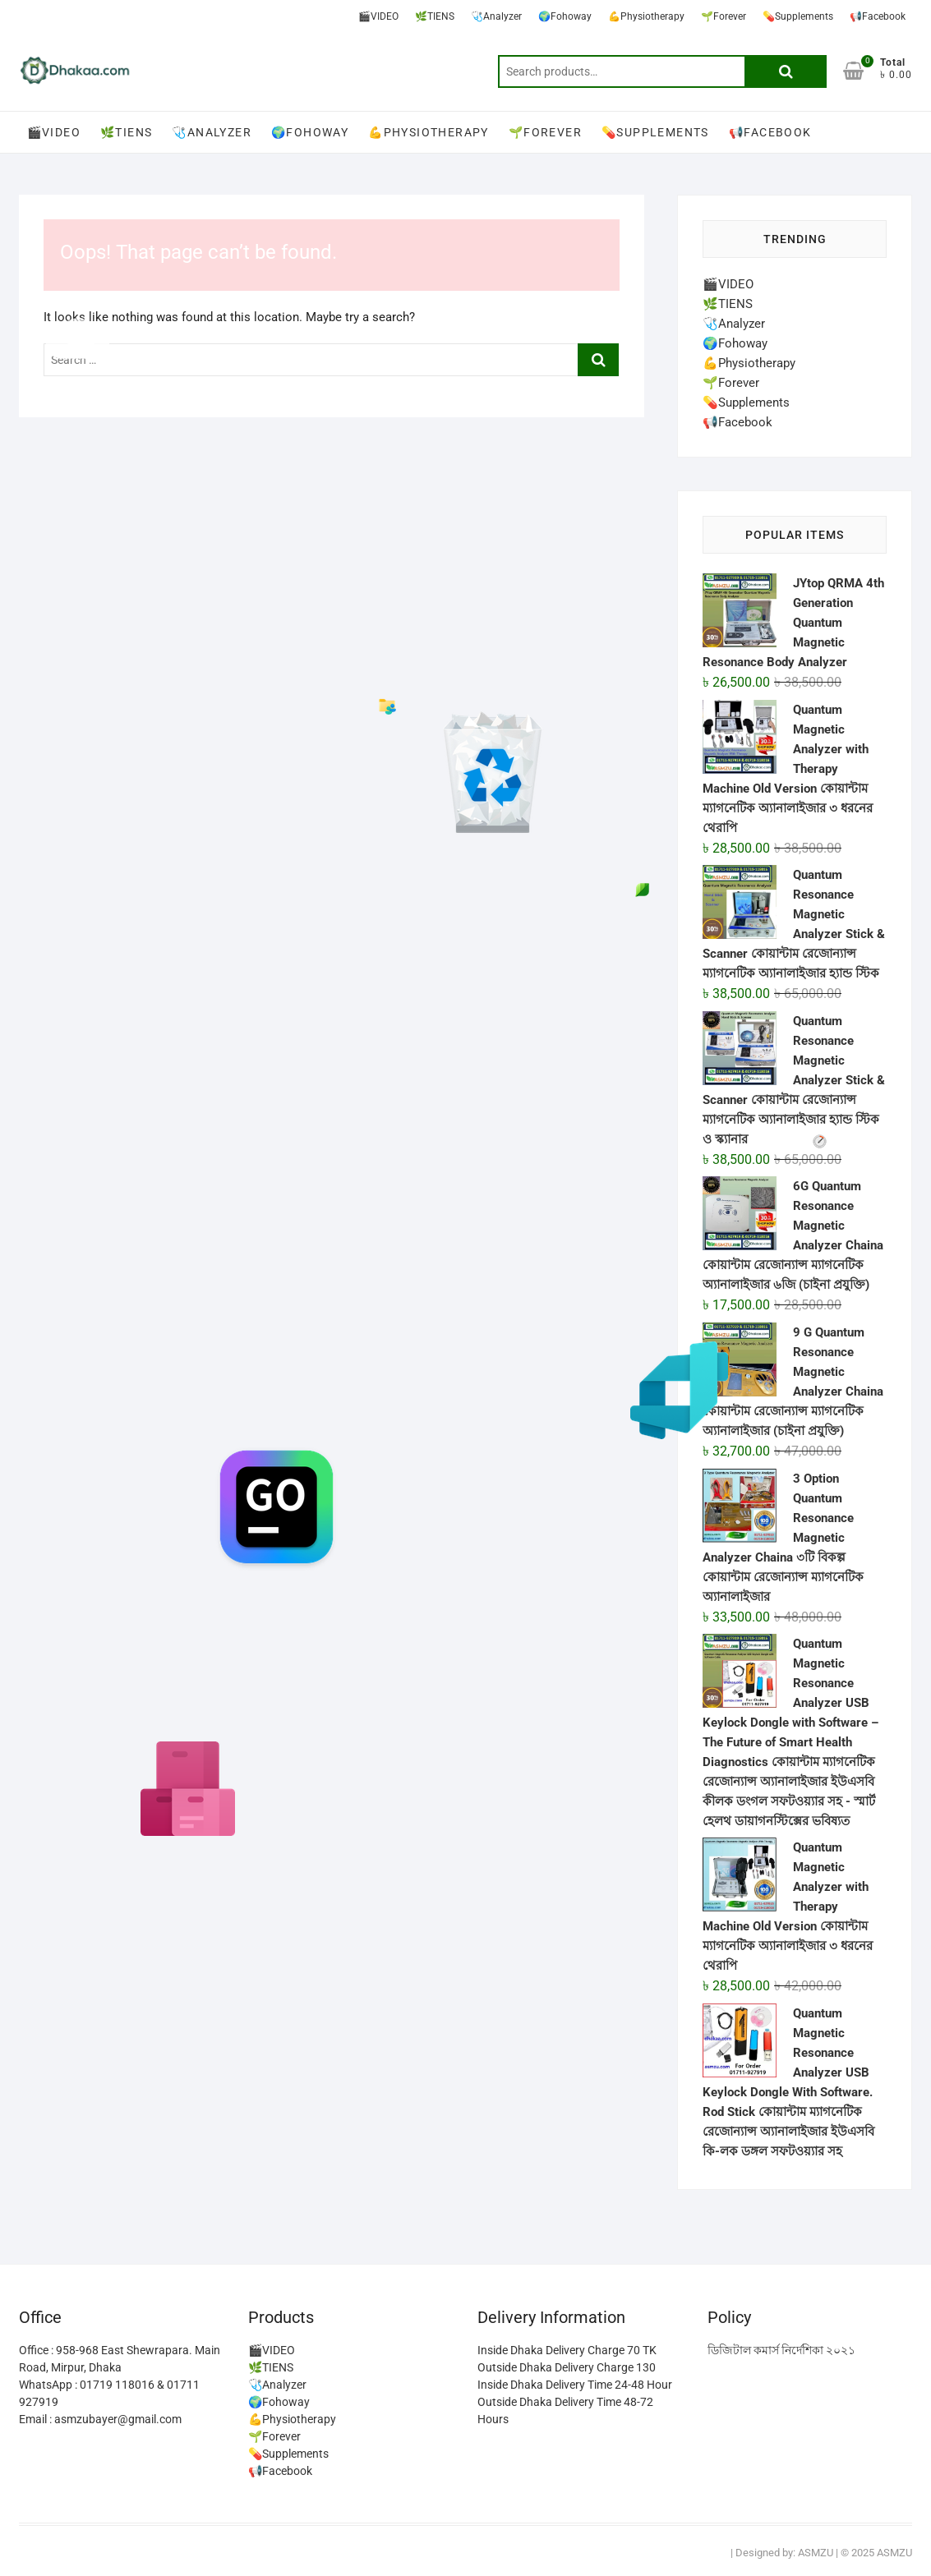 The width and height of the screenshot is (931, 2576). I want to click on open shared folder, so click(387, 706).